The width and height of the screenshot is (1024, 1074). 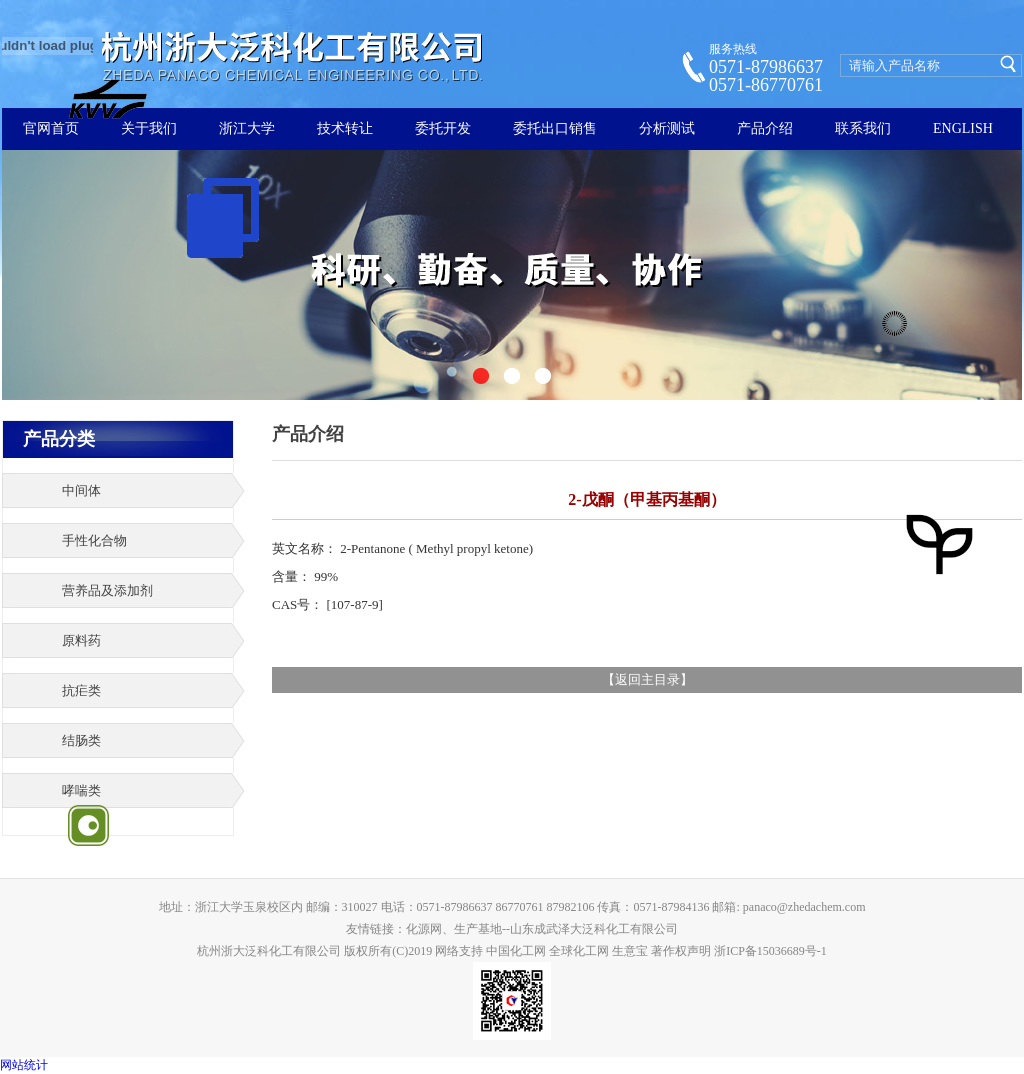 I want to click on ariakit brand logo, so click(x=88, y=825).